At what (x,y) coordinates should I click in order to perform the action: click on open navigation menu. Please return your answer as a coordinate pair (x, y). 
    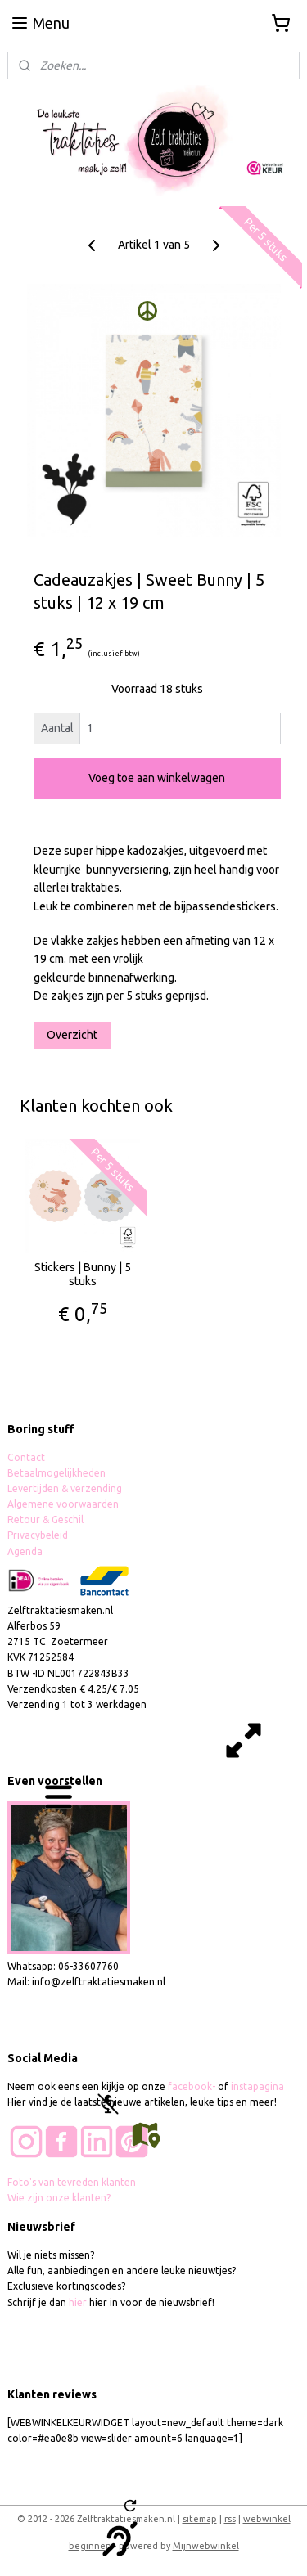
    Looking at the image, I should click on (58, 1796).